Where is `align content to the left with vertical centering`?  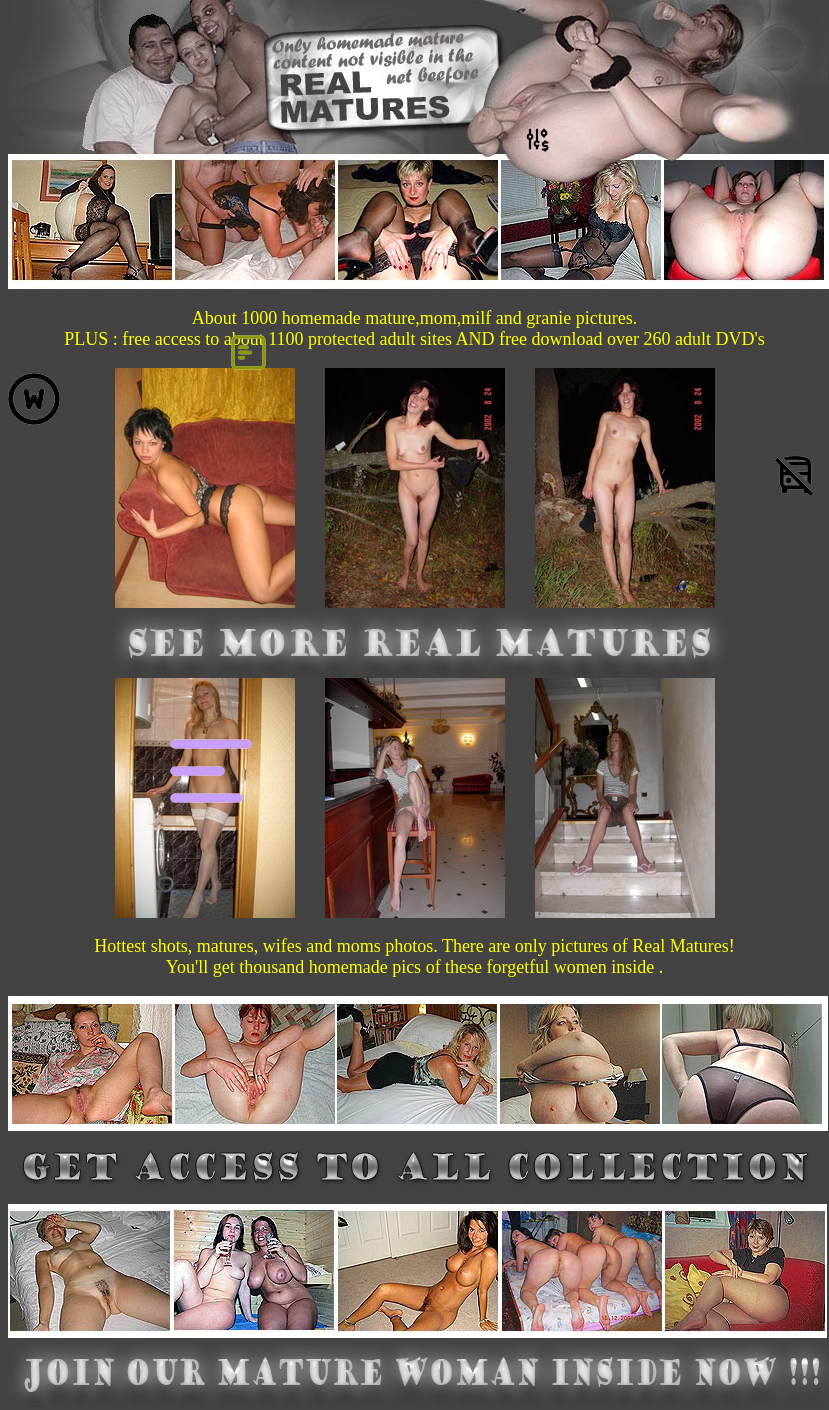
align content to the left with vertical centering is located at coordinates (248, 352).